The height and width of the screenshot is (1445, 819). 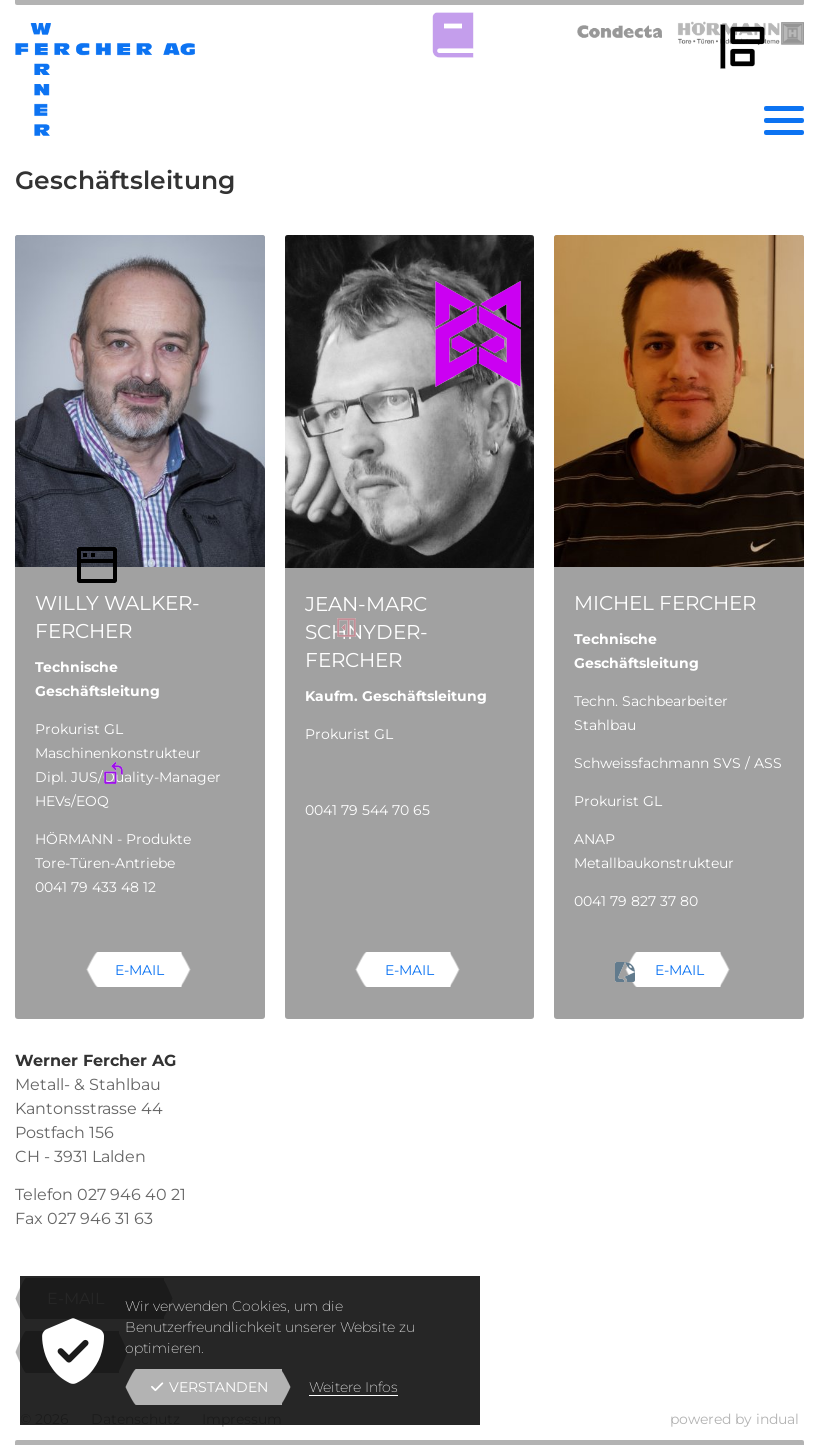 What do you see at coordinates (625, 972) in the screenshot?
I see `link to sessionize speaker profile` at bounding box center [625, 972].